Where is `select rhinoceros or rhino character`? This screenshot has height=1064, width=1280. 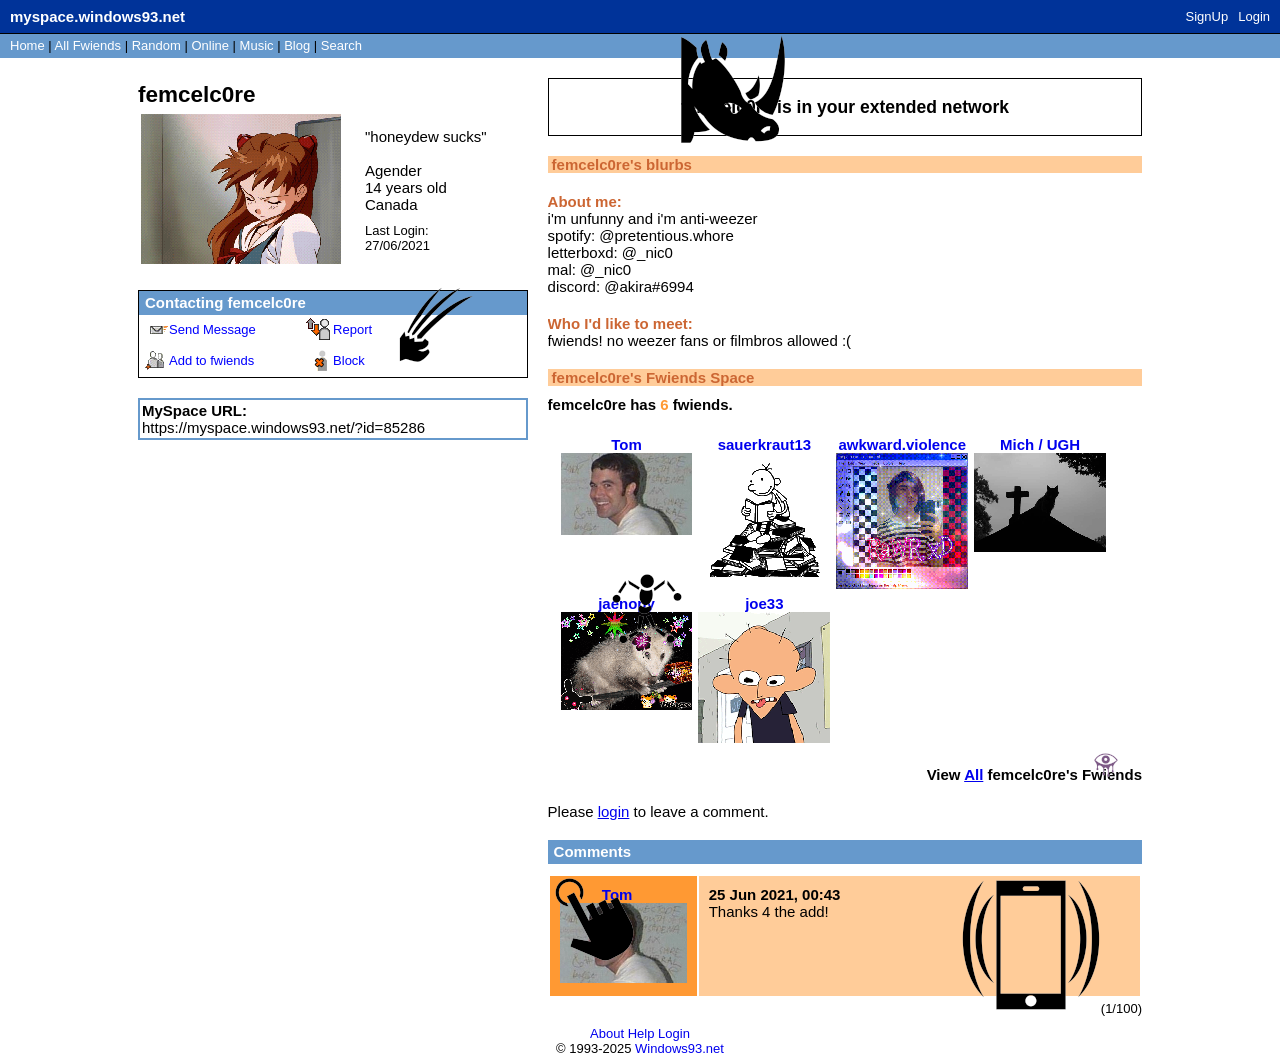
select rhinoceros or rhino character is located at coordinates (736, 87).